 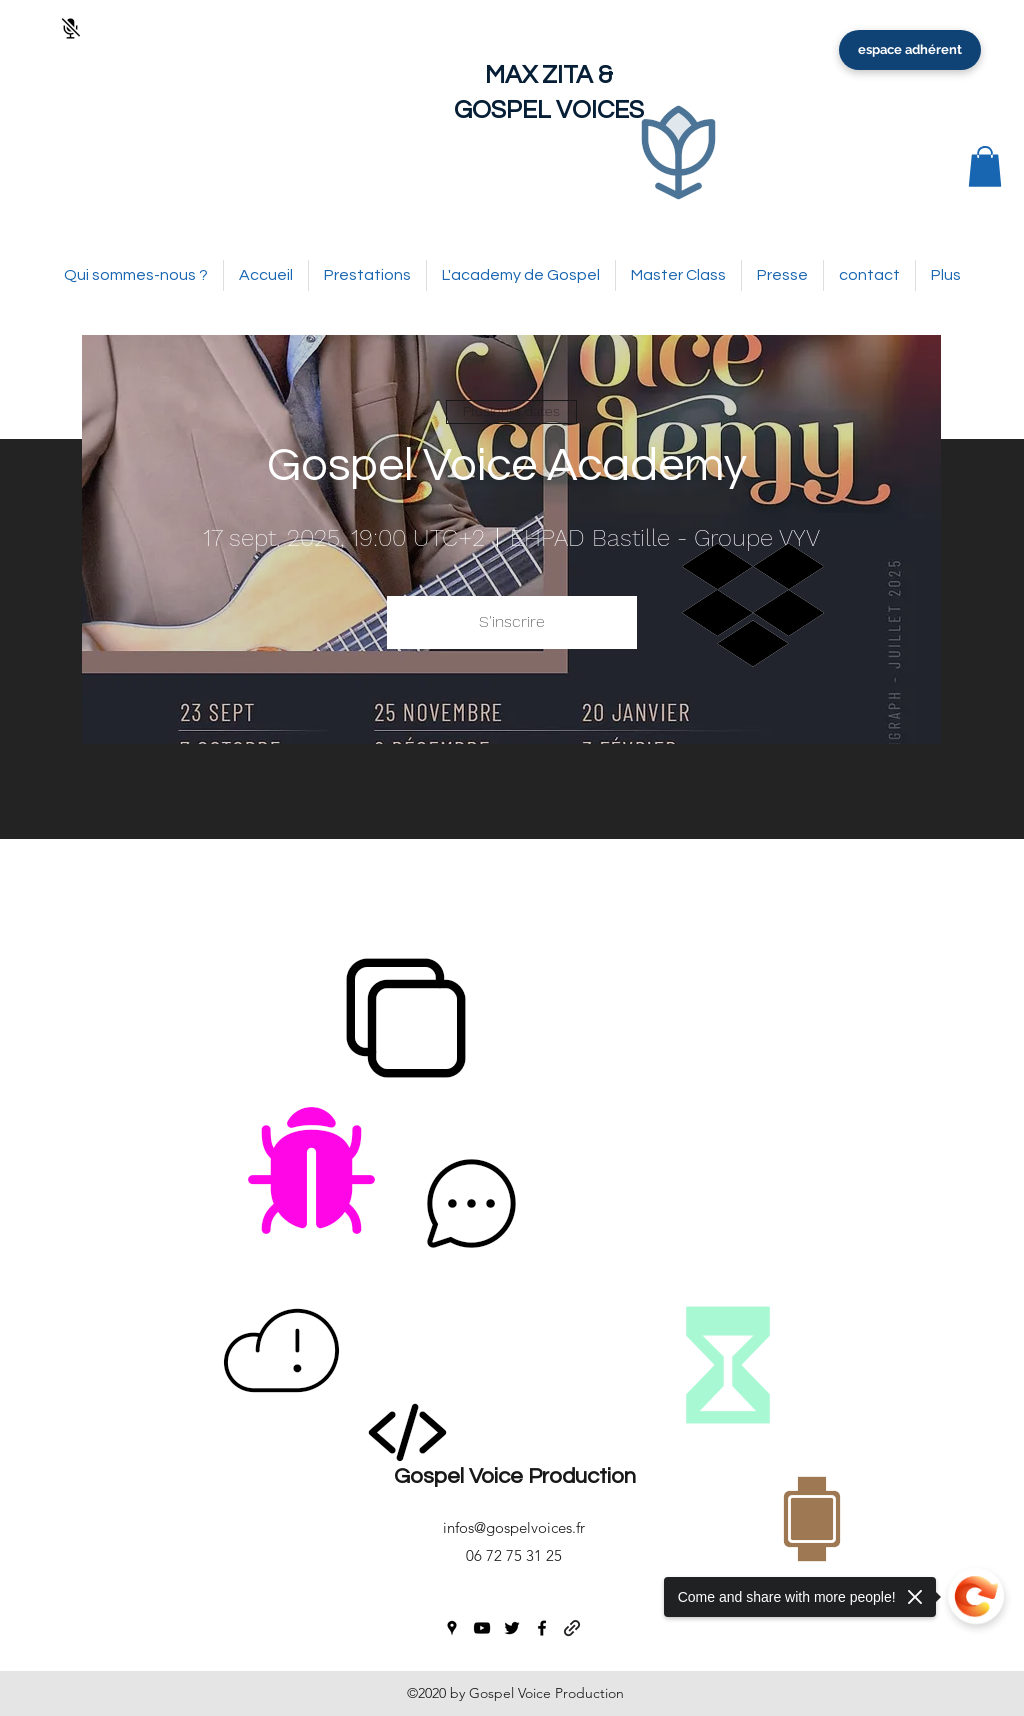 I want to click on access garden or plant care features, so click(x=678, y=152).